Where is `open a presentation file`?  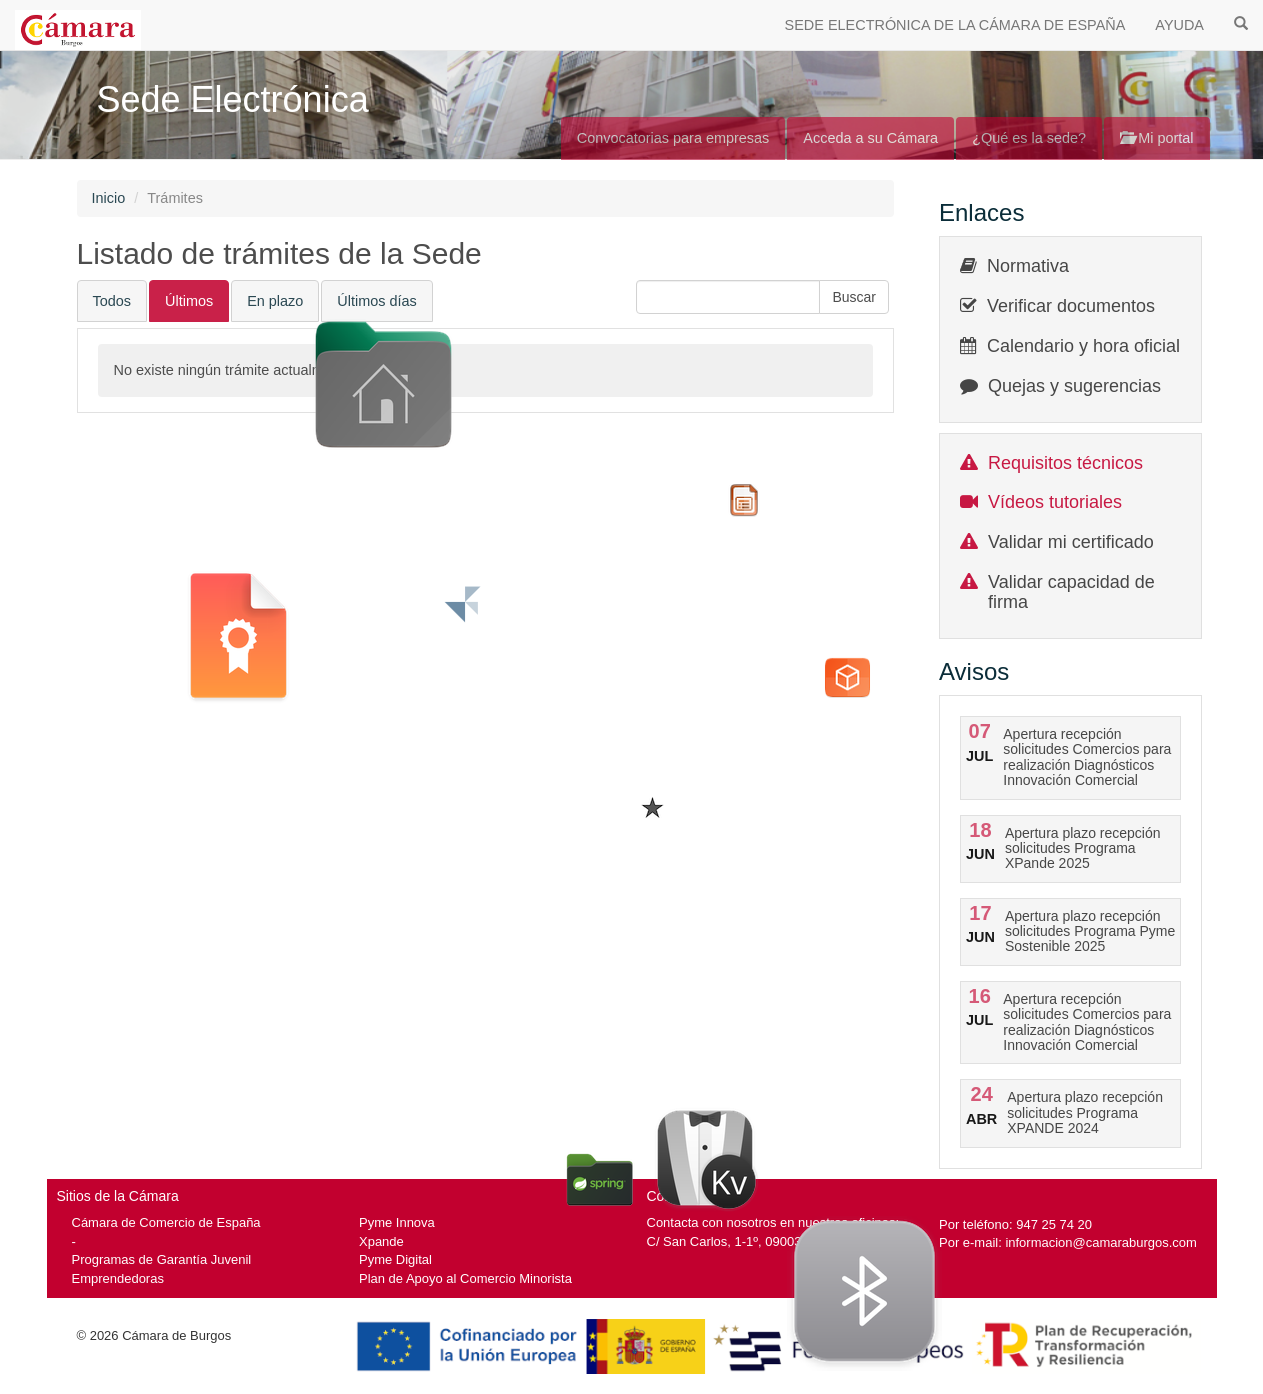
open a presentation file is located at coordinates (744, 500).